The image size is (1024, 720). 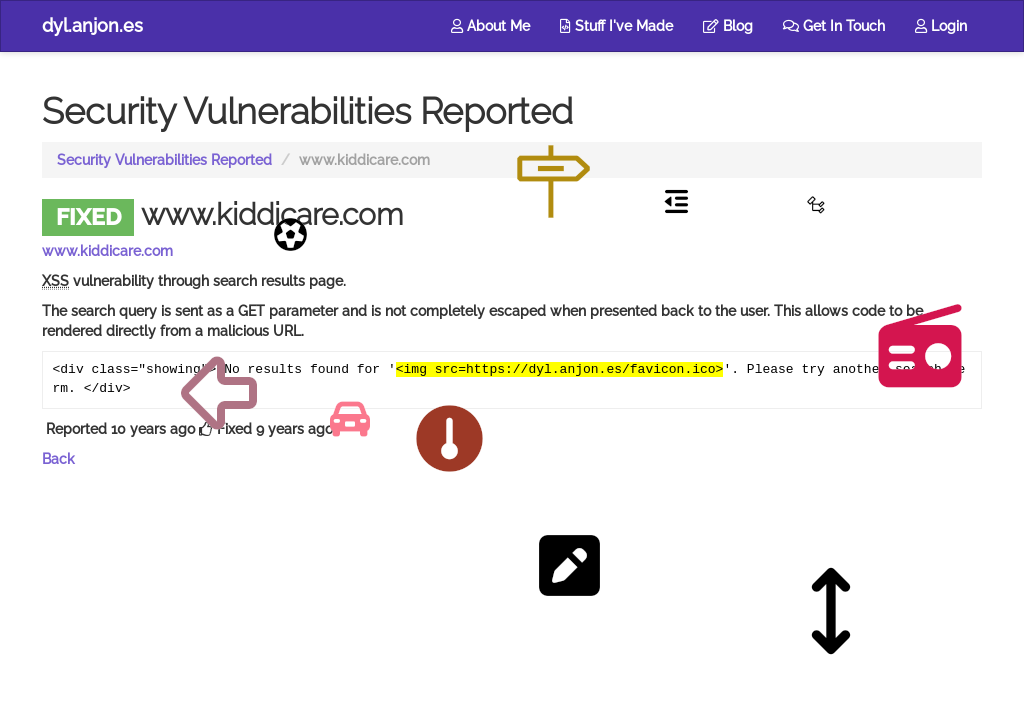 What do you see at coordinates (816, 205) in the screenshot?
I see `indicates a class definition in code` at bounding box center [816, 205].